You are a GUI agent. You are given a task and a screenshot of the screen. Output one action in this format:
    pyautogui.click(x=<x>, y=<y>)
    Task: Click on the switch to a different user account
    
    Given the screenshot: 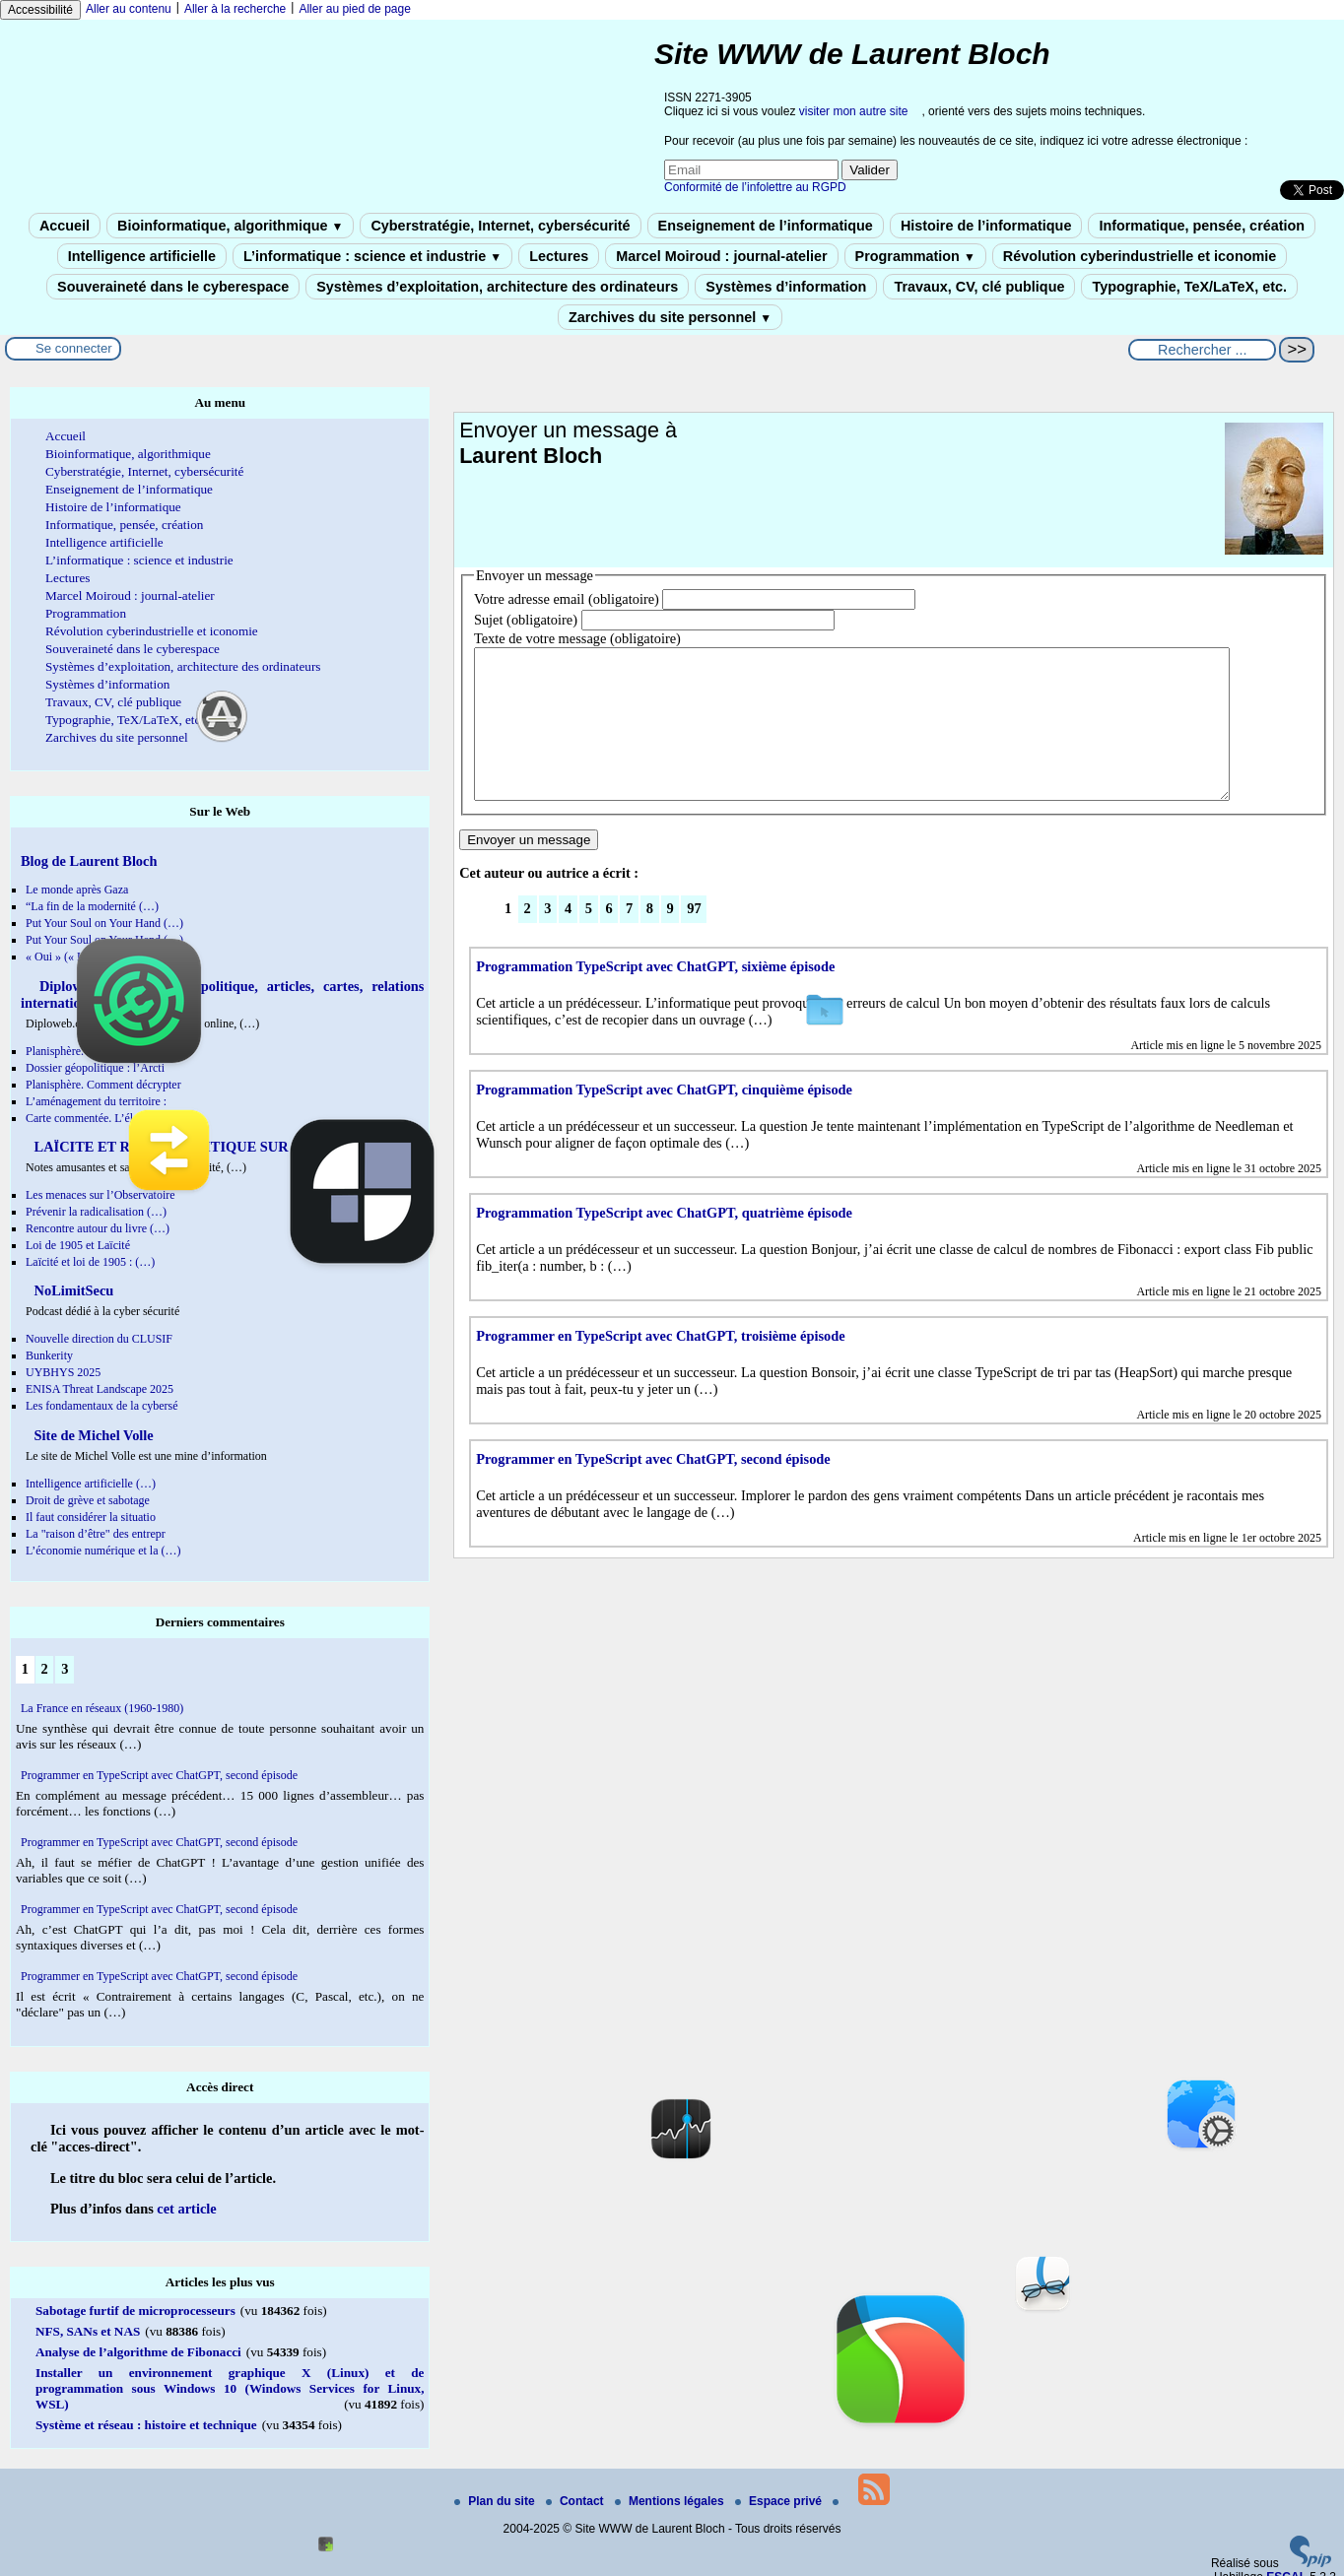 What is the action you would take?
    pyautogui.click(x=168, y=1150)
    